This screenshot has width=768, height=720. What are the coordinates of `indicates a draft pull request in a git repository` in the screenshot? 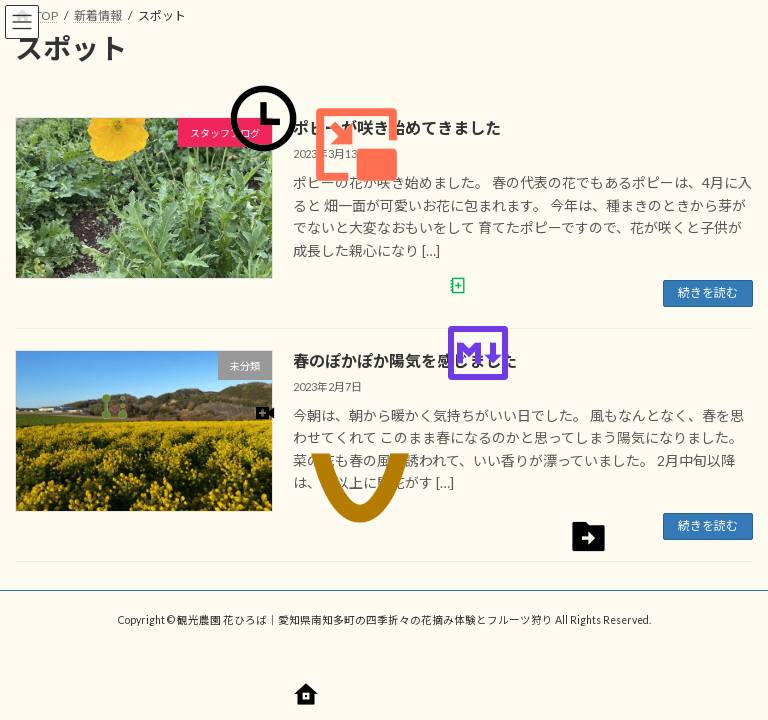 It's located at (114, 406).